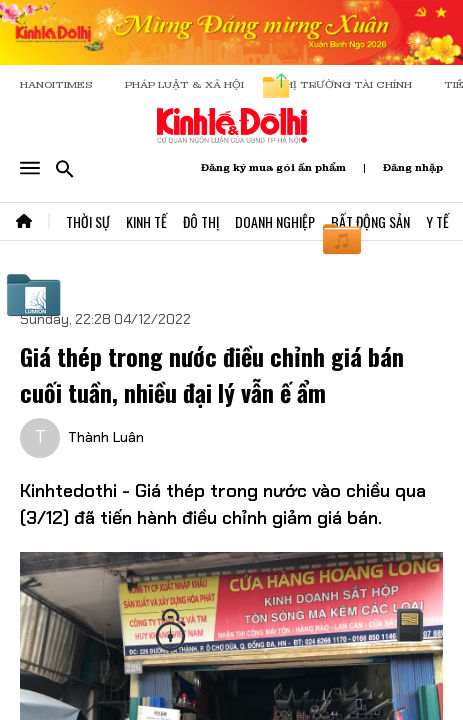 The image size is (463, 720). Describe the element at coordinates (342, 239) in the screenshot. I see `open your music files folder` at that location.